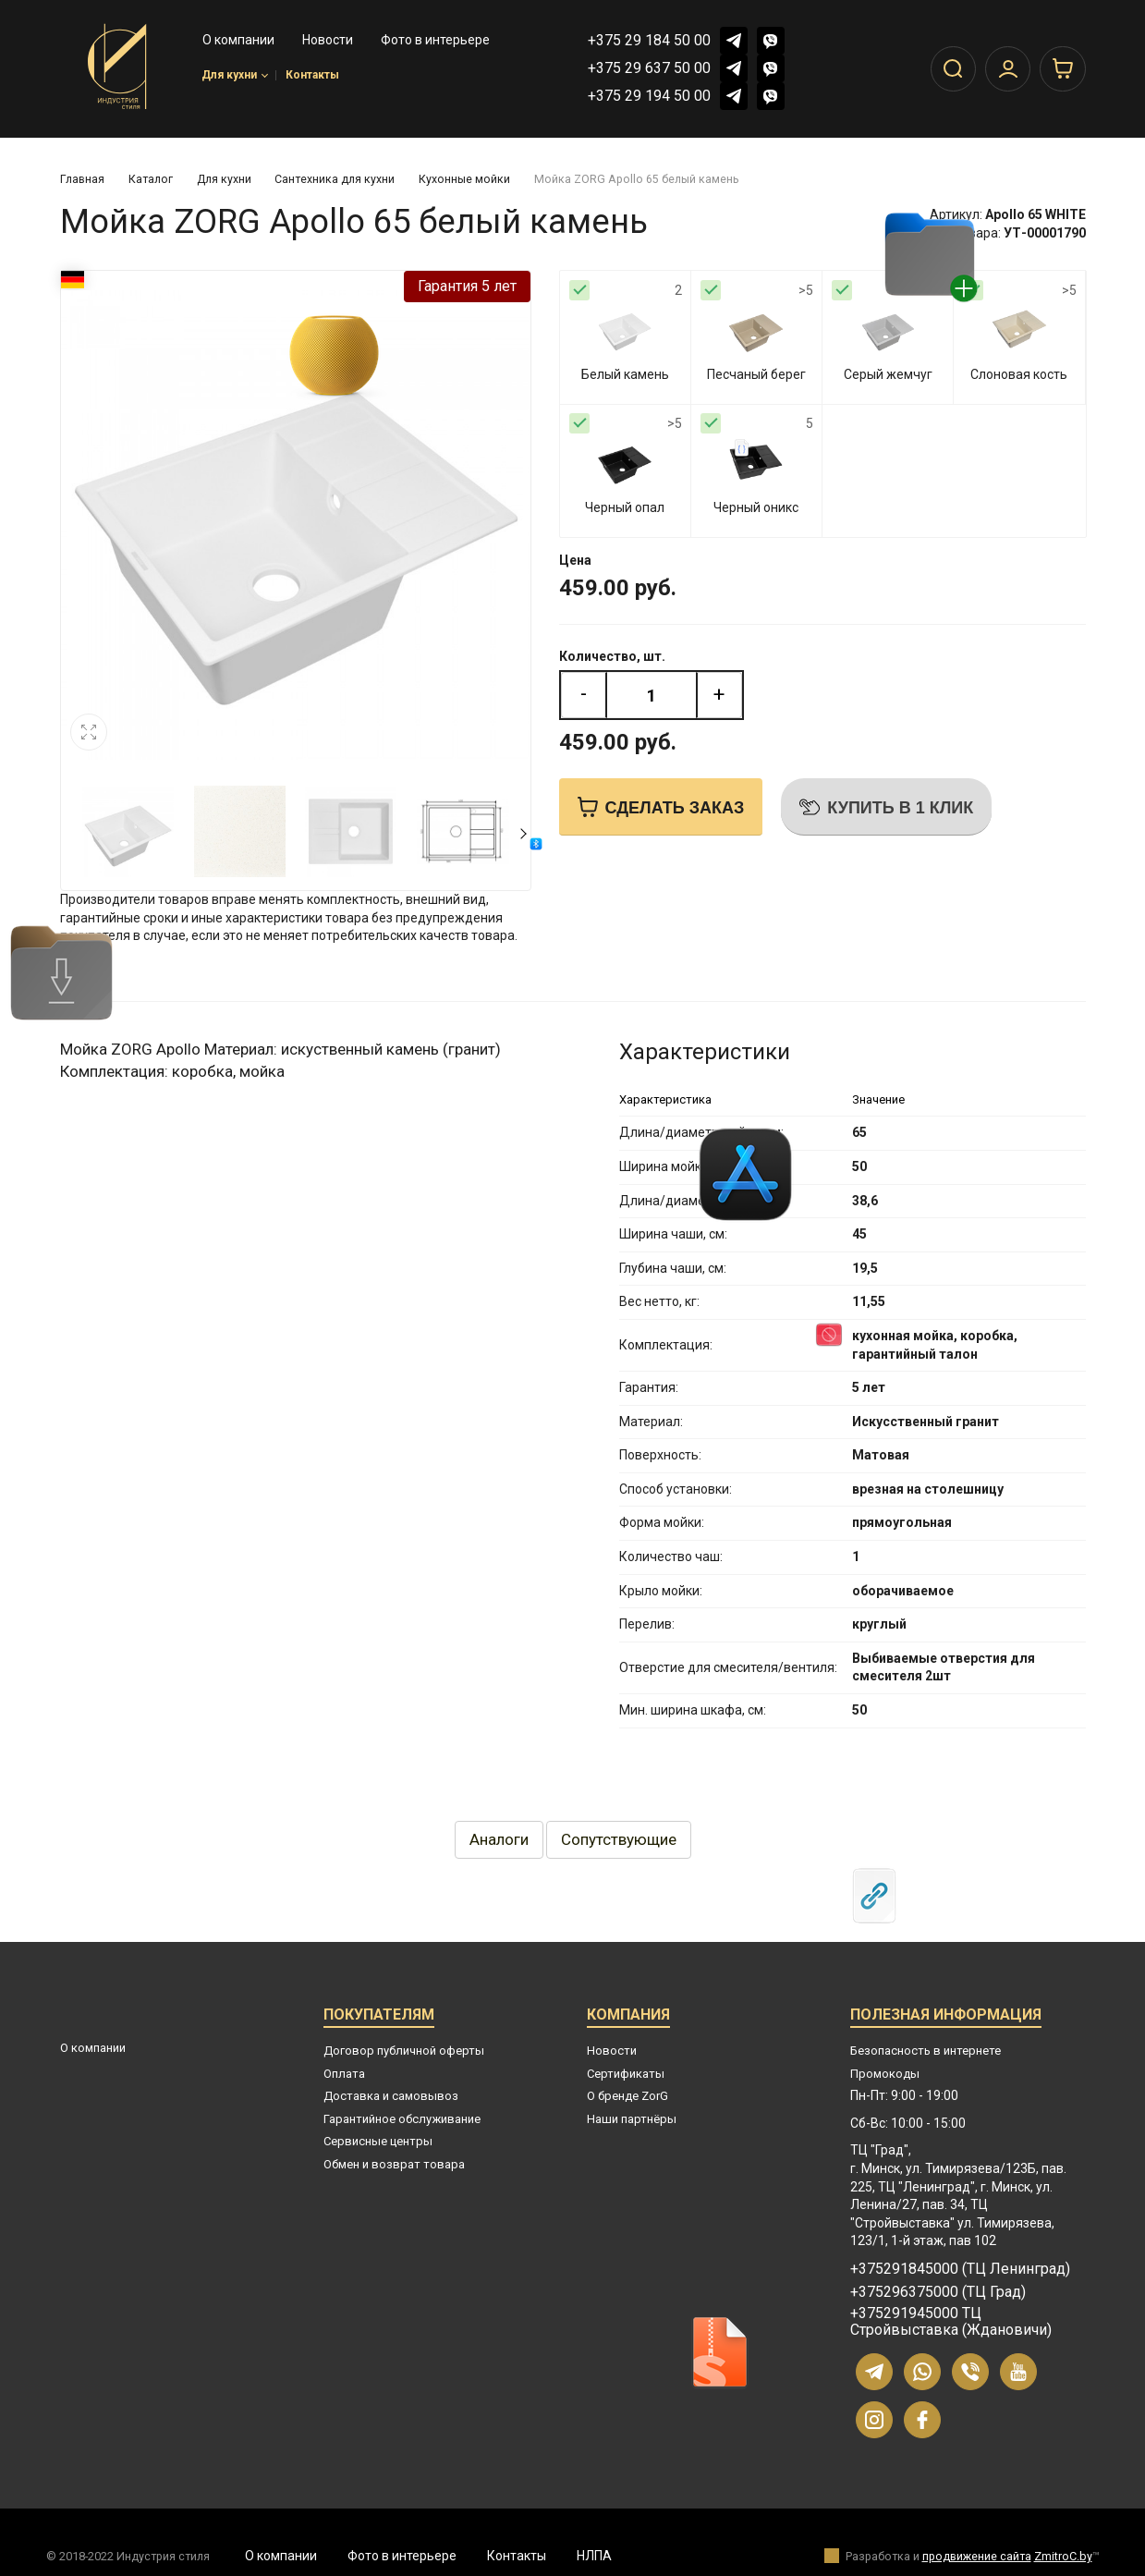  What do you see at coordinates (741, 447) in the screenshot?
I see `a CSS stylesheet file` at bounding box center [741, 447].